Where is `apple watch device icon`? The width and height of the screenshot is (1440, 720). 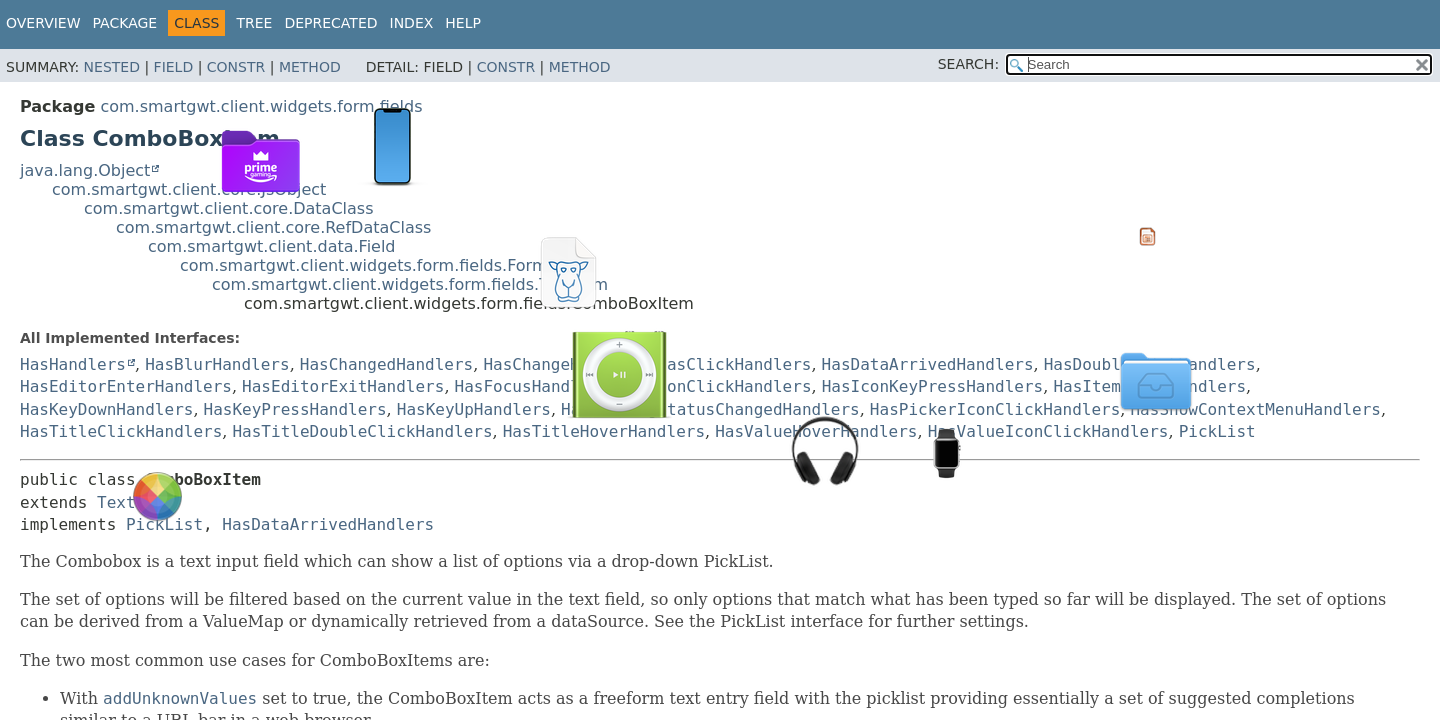
apple watch device icon is located at coordinates (946, 453).